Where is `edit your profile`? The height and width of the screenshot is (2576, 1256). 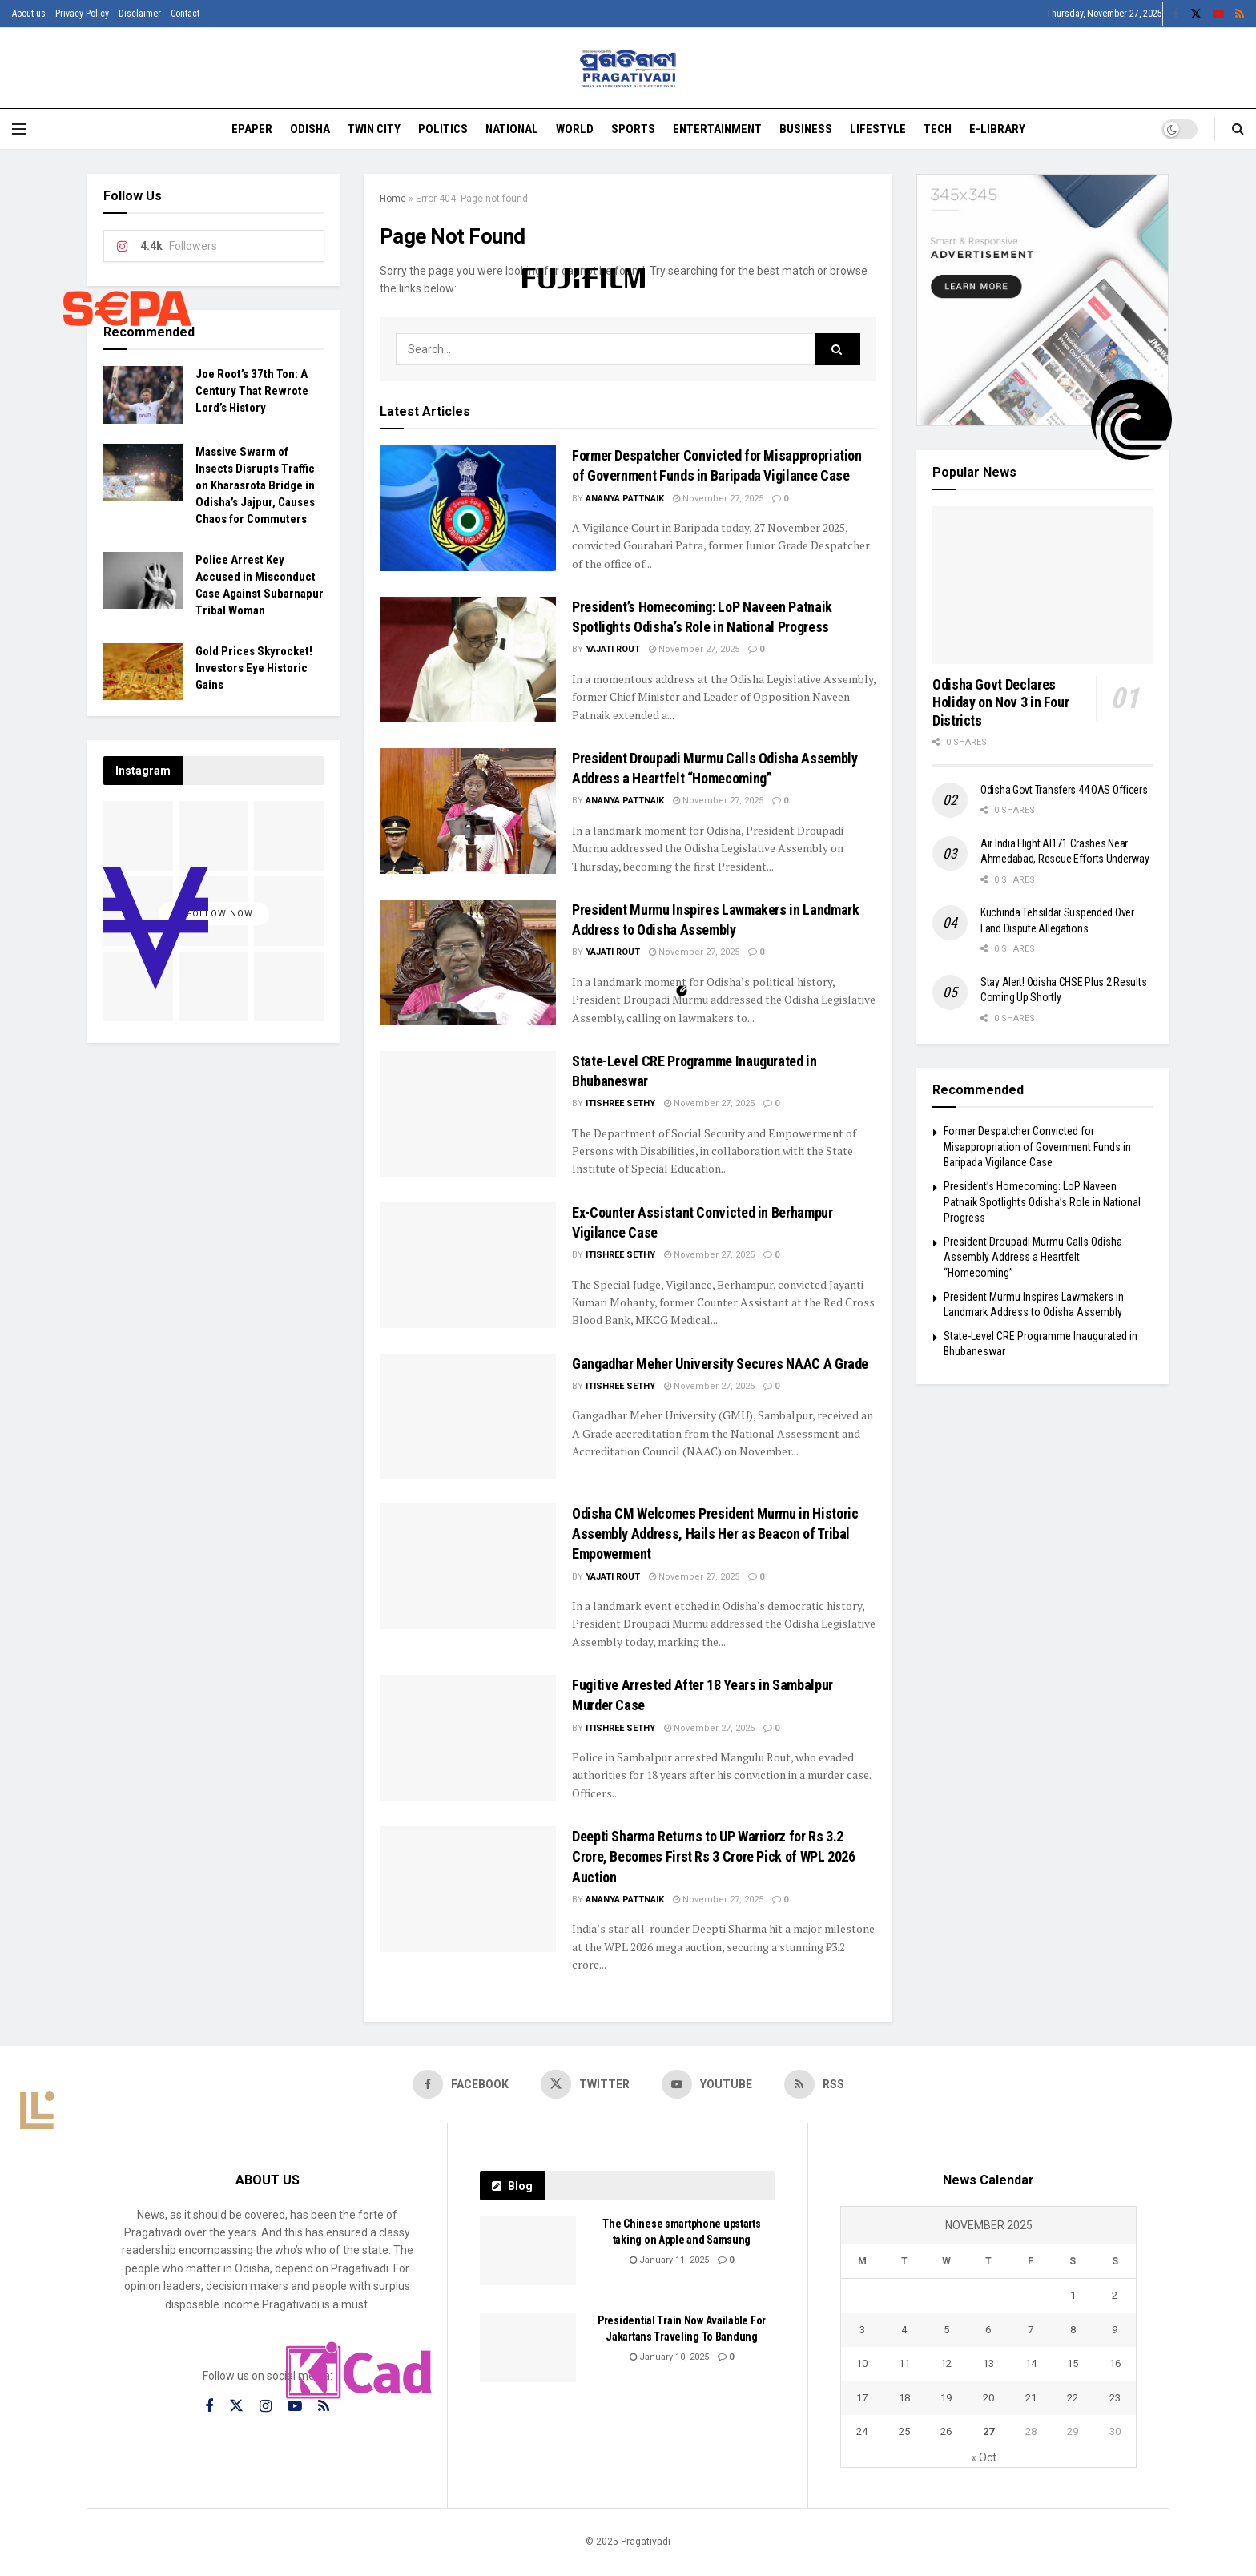
edit your profile is located at coordinates (682, 991).